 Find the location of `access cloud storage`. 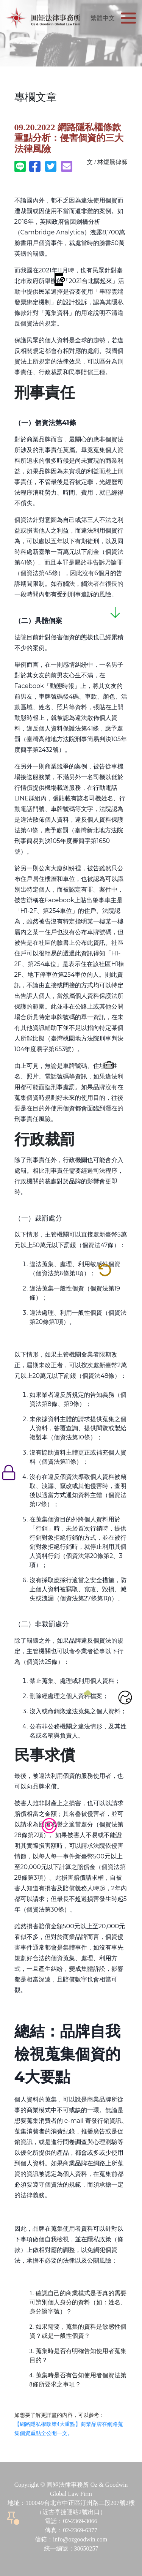

access cloud storage is located at coordinates (87, 1693).